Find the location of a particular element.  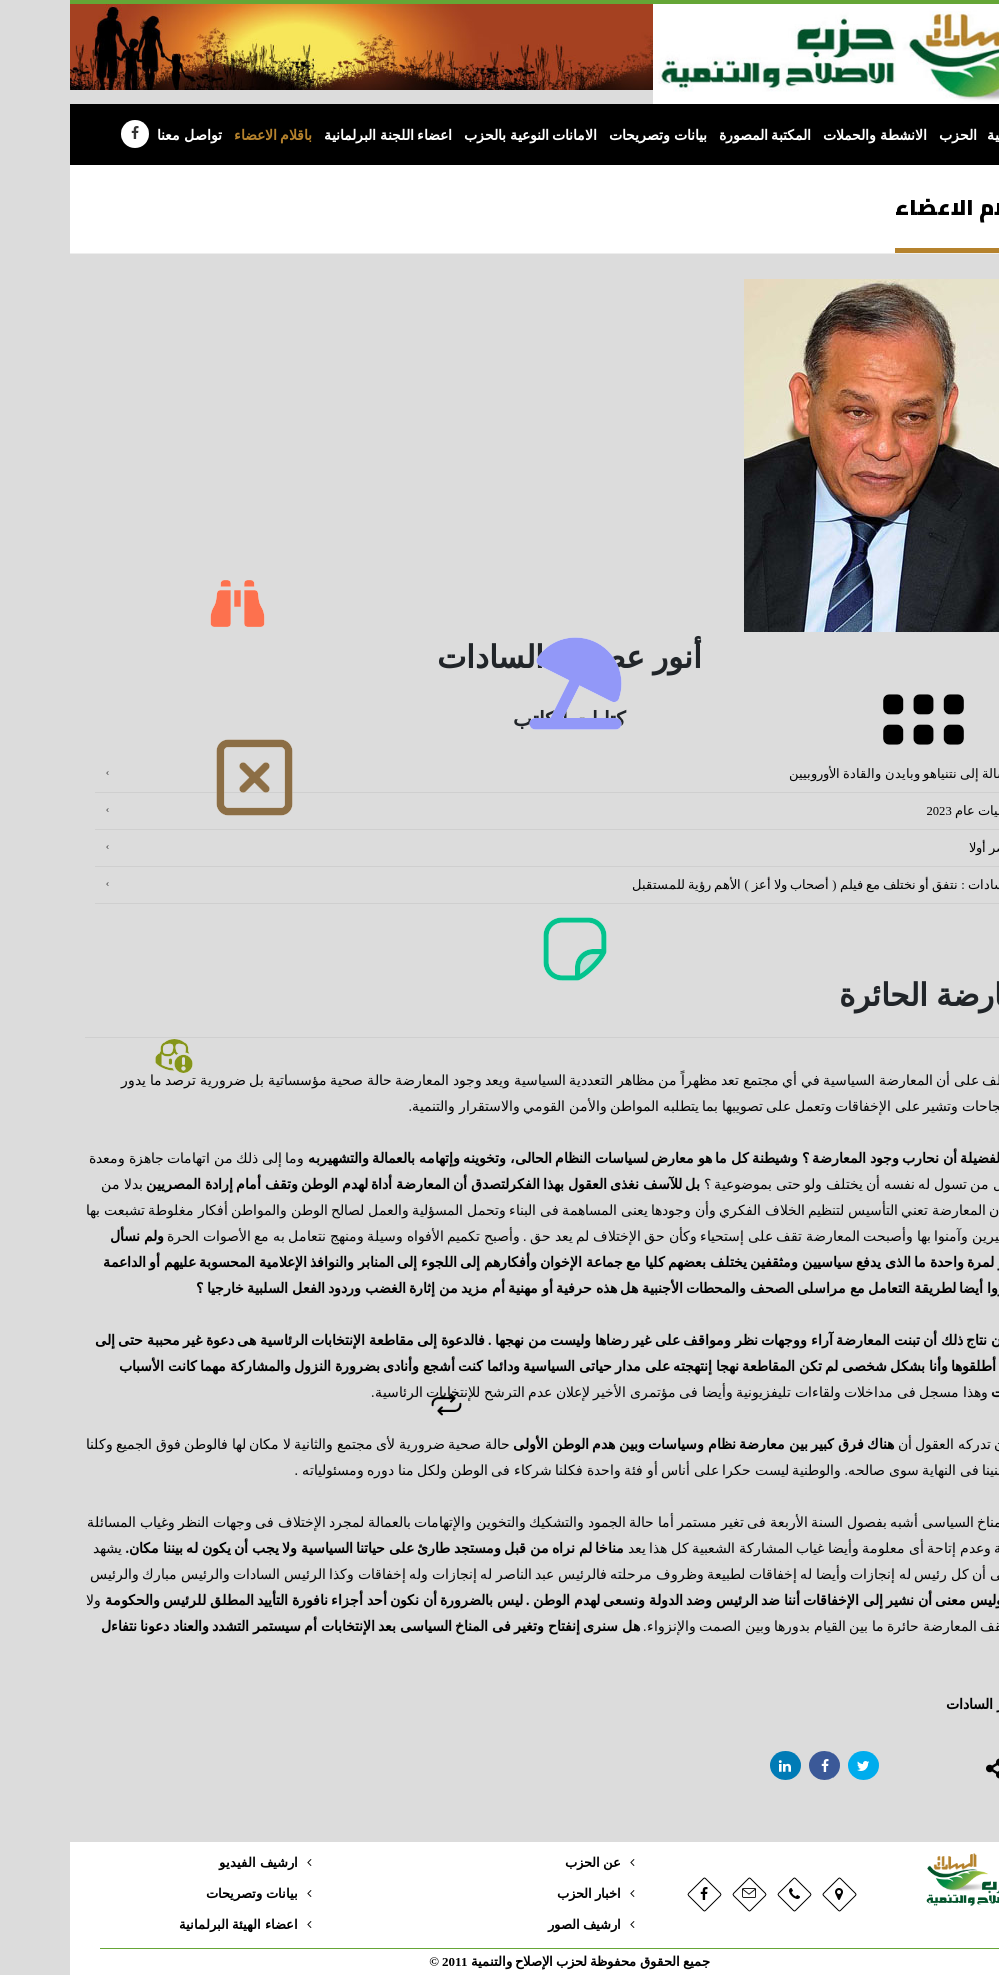

access vacation or time-off settings is located at coordinates (575, 683).